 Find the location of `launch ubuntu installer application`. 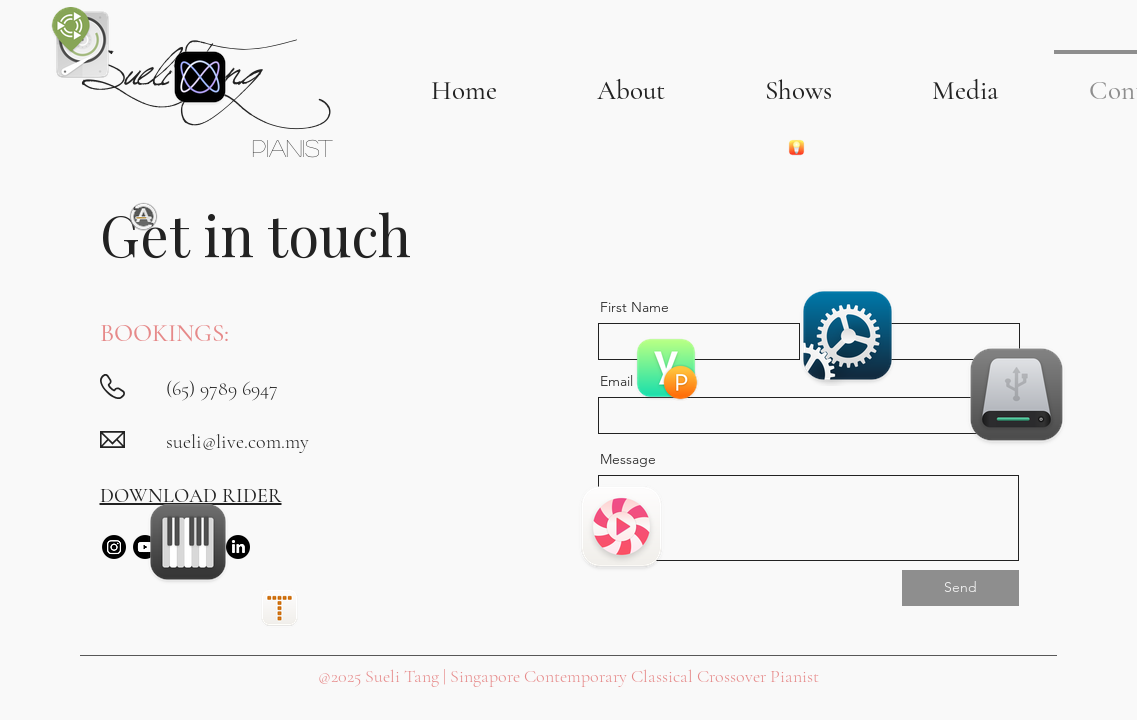

launch ubuntu installer application is located at coordinates (82, 44).